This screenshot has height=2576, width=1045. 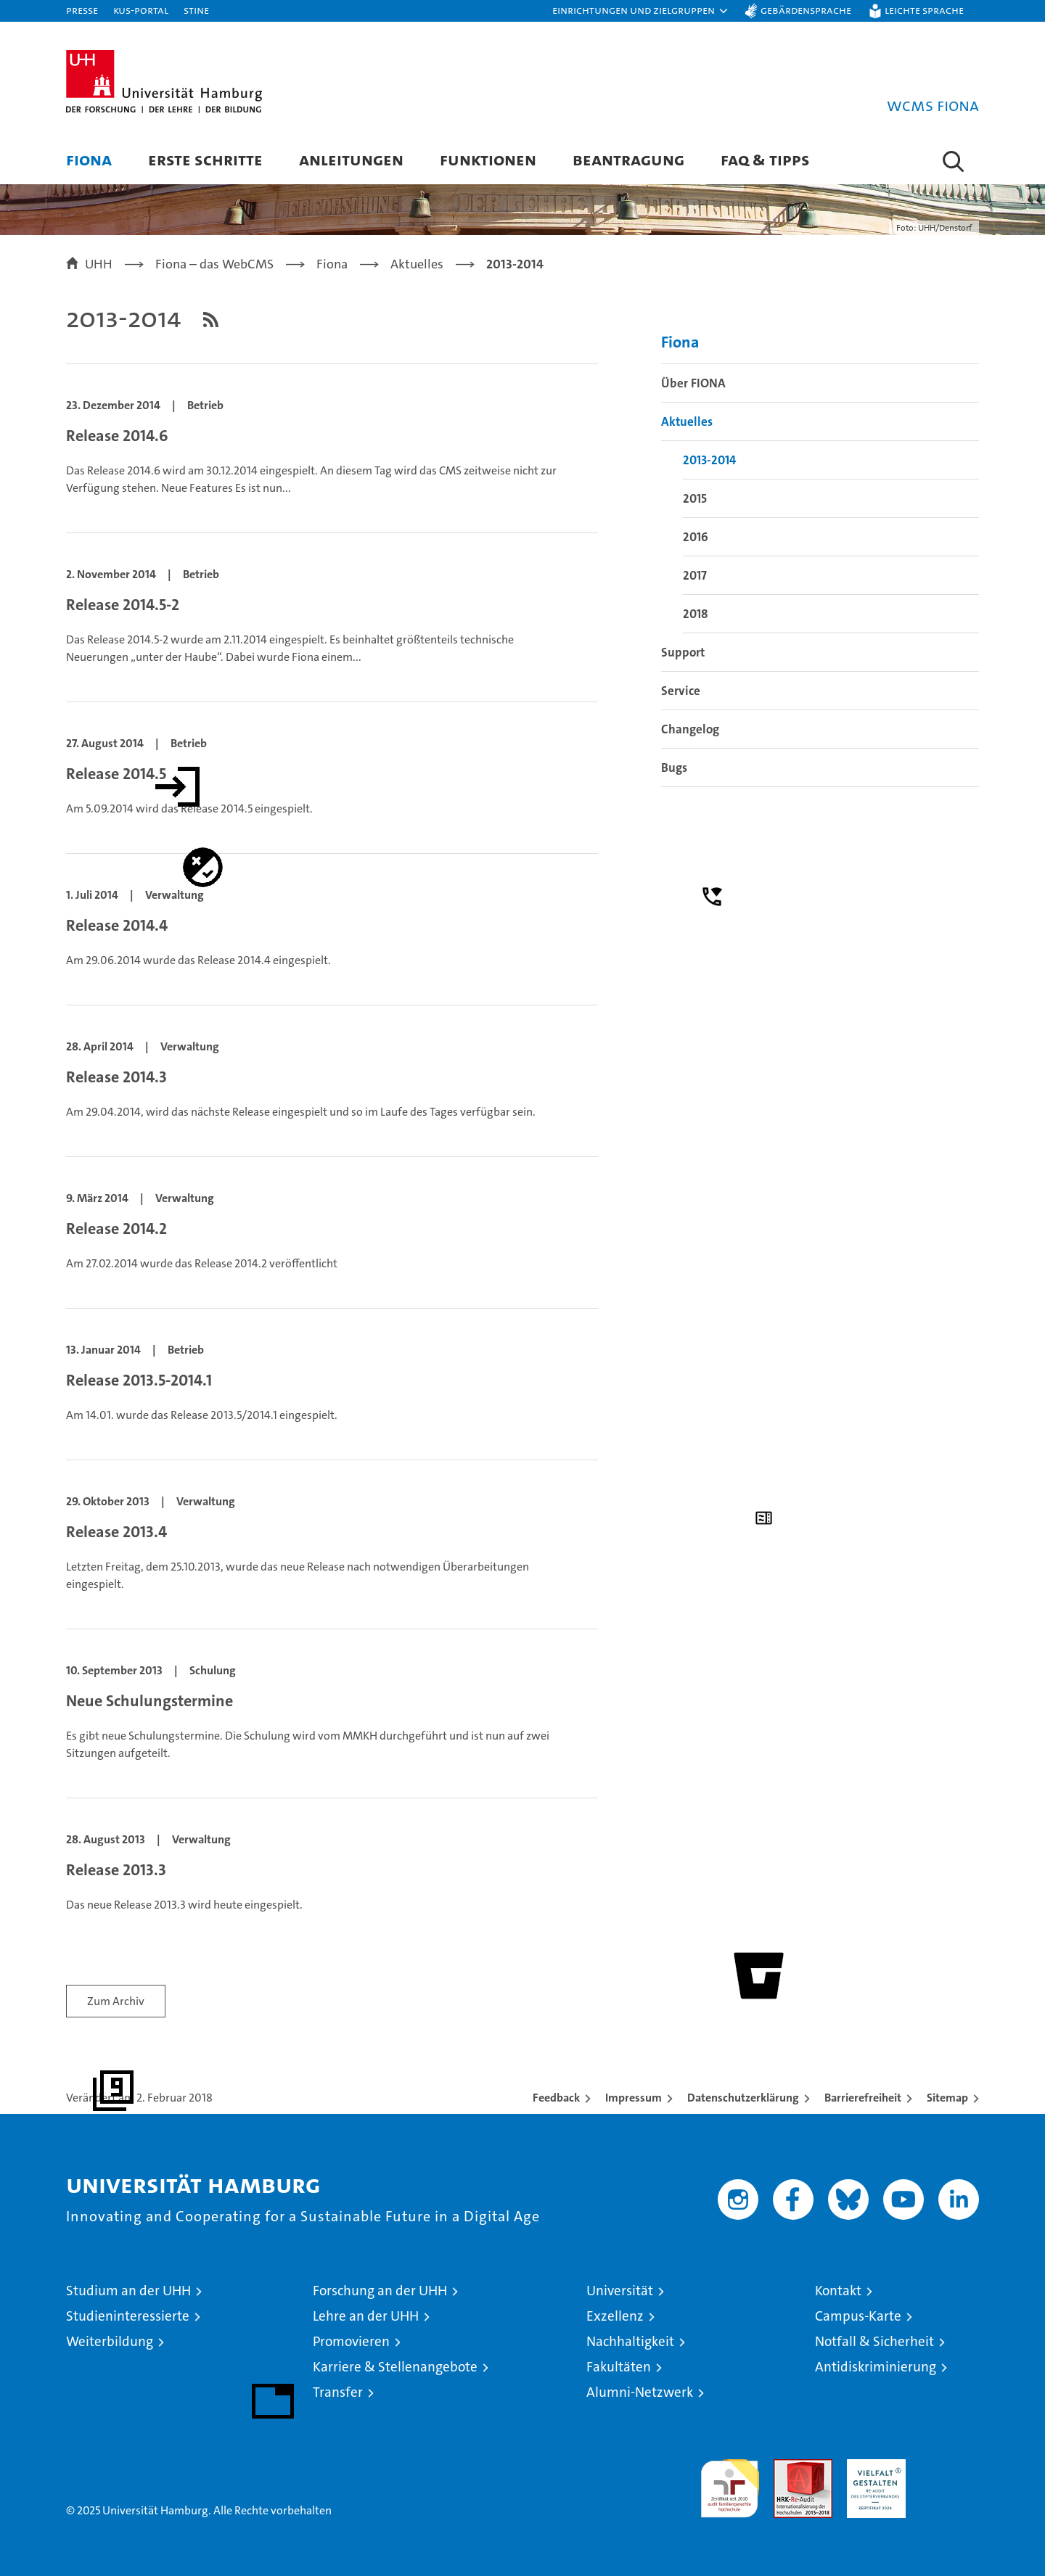 I want to click on access microwave controls or settings, so click(x=763, y=1518).